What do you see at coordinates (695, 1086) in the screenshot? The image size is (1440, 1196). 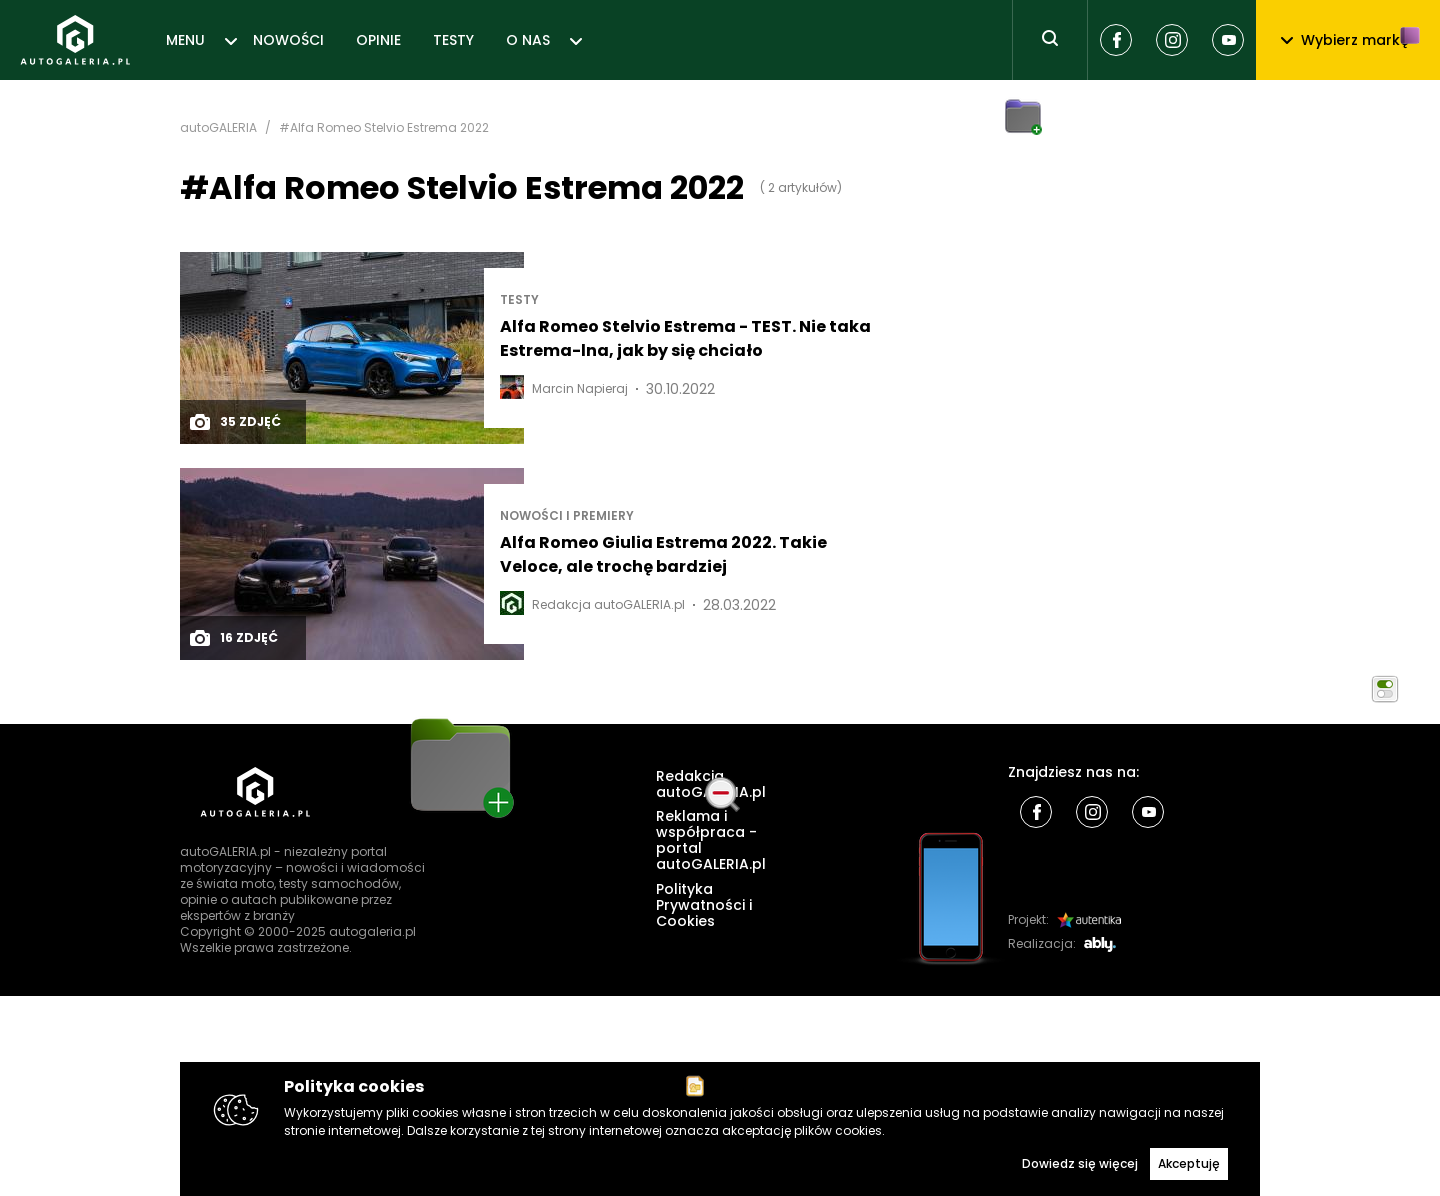 I see `libreoffice draw template file` at bounding box center [695, 1086].